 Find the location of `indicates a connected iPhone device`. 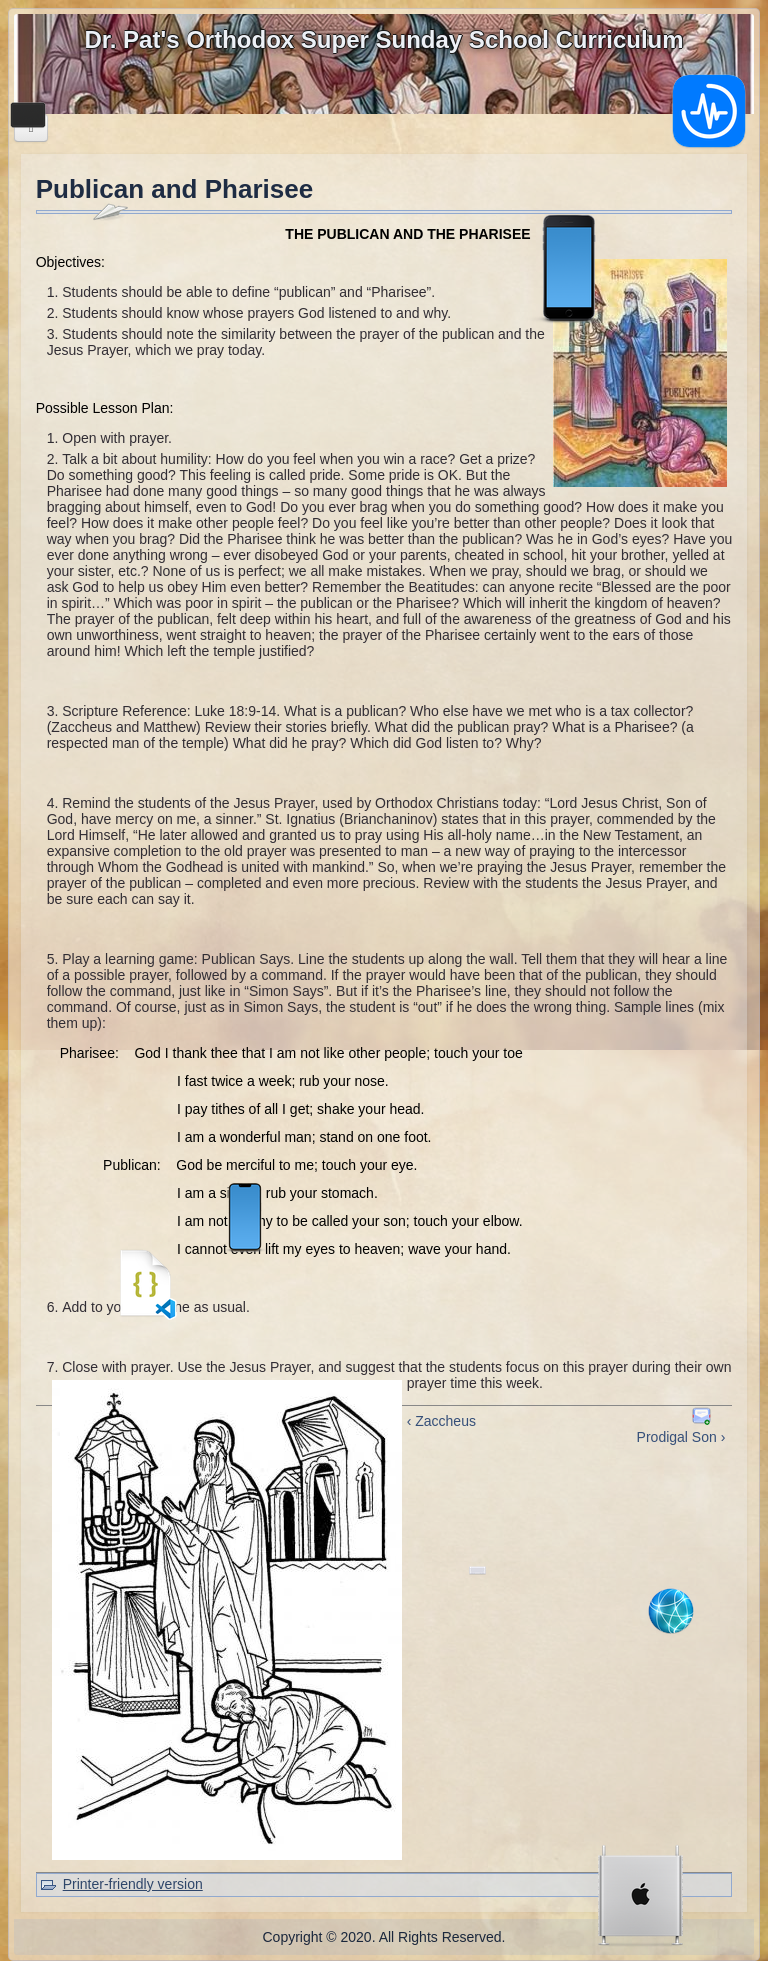

indicates a connected iPhone device is located at coordinates (569, 269).